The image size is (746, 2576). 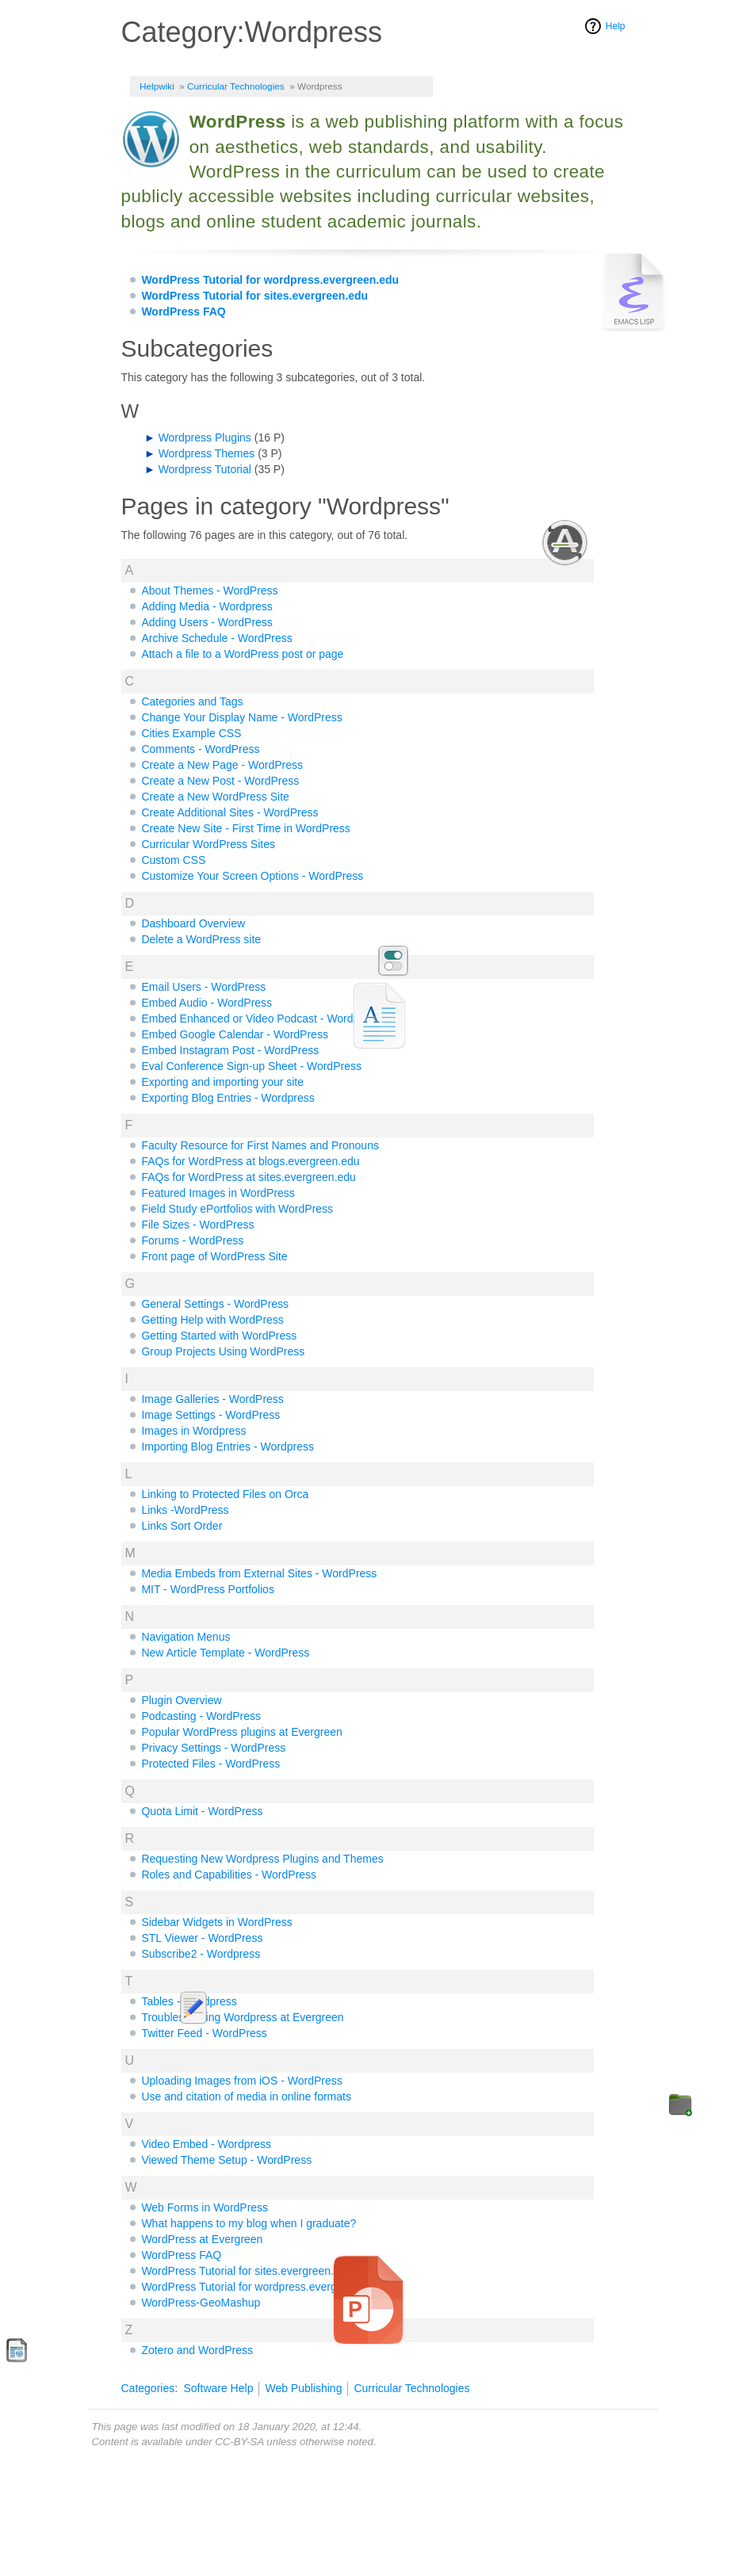 I want to click on create a new folder, so click(x=680, y=2104).